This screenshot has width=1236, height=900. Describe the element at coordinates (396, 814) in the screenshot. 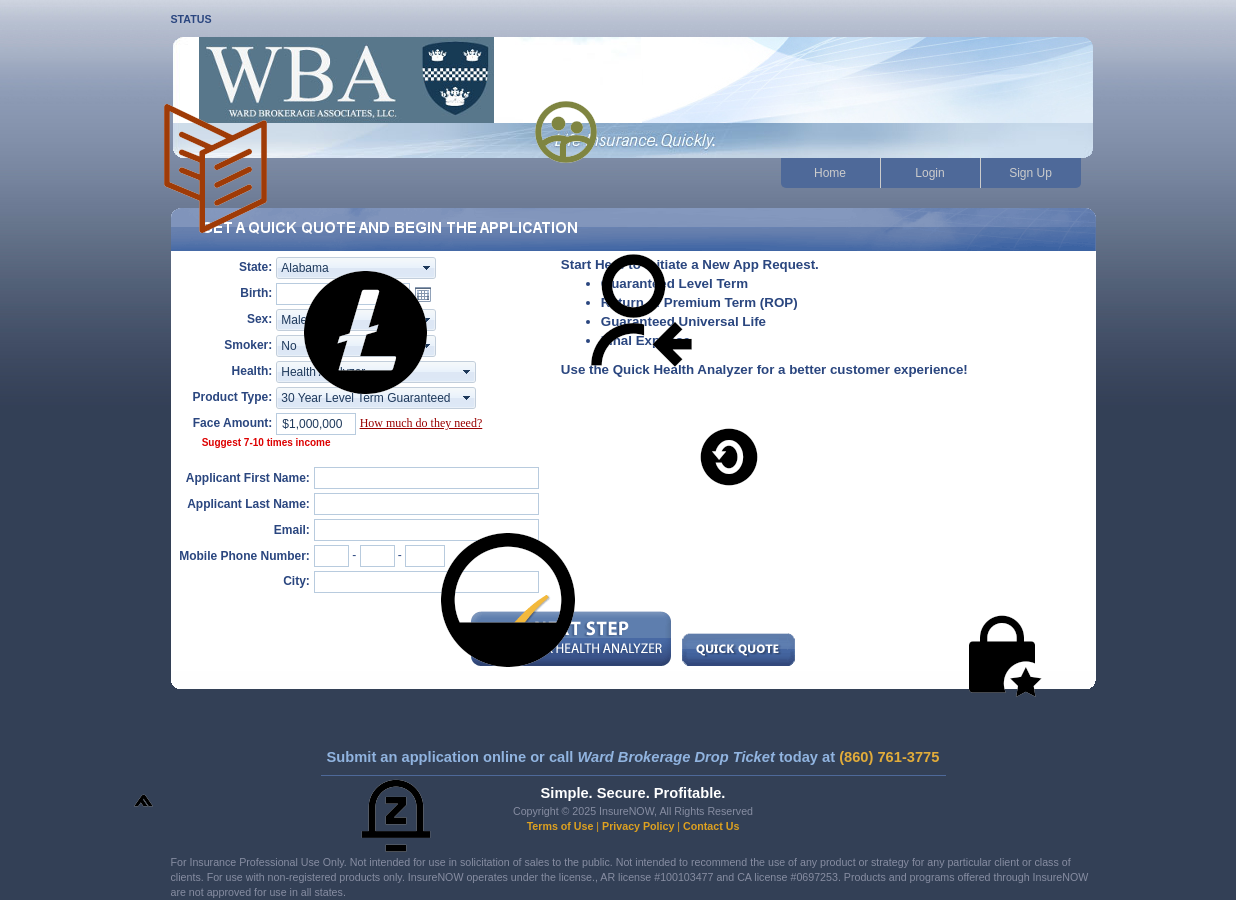

I see `snooze notifications temporarily` at that location.